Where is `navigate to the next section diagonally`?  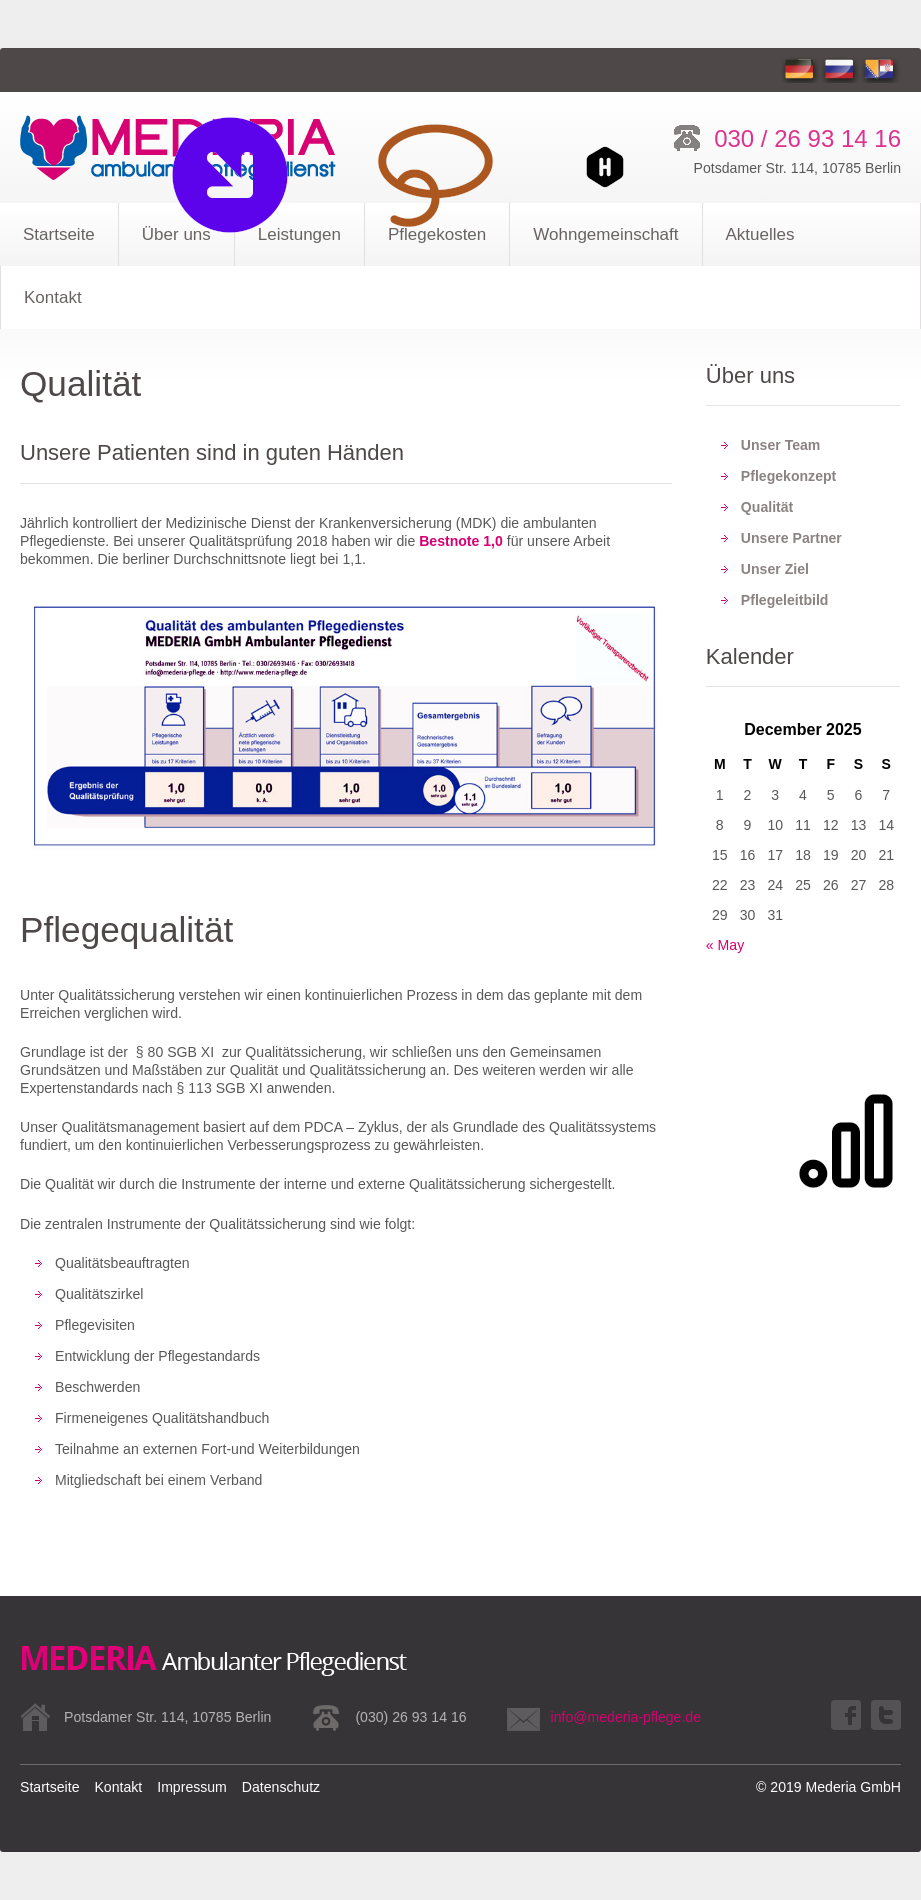 navigate to the next section diagonally is located at coordinates (230, 175).